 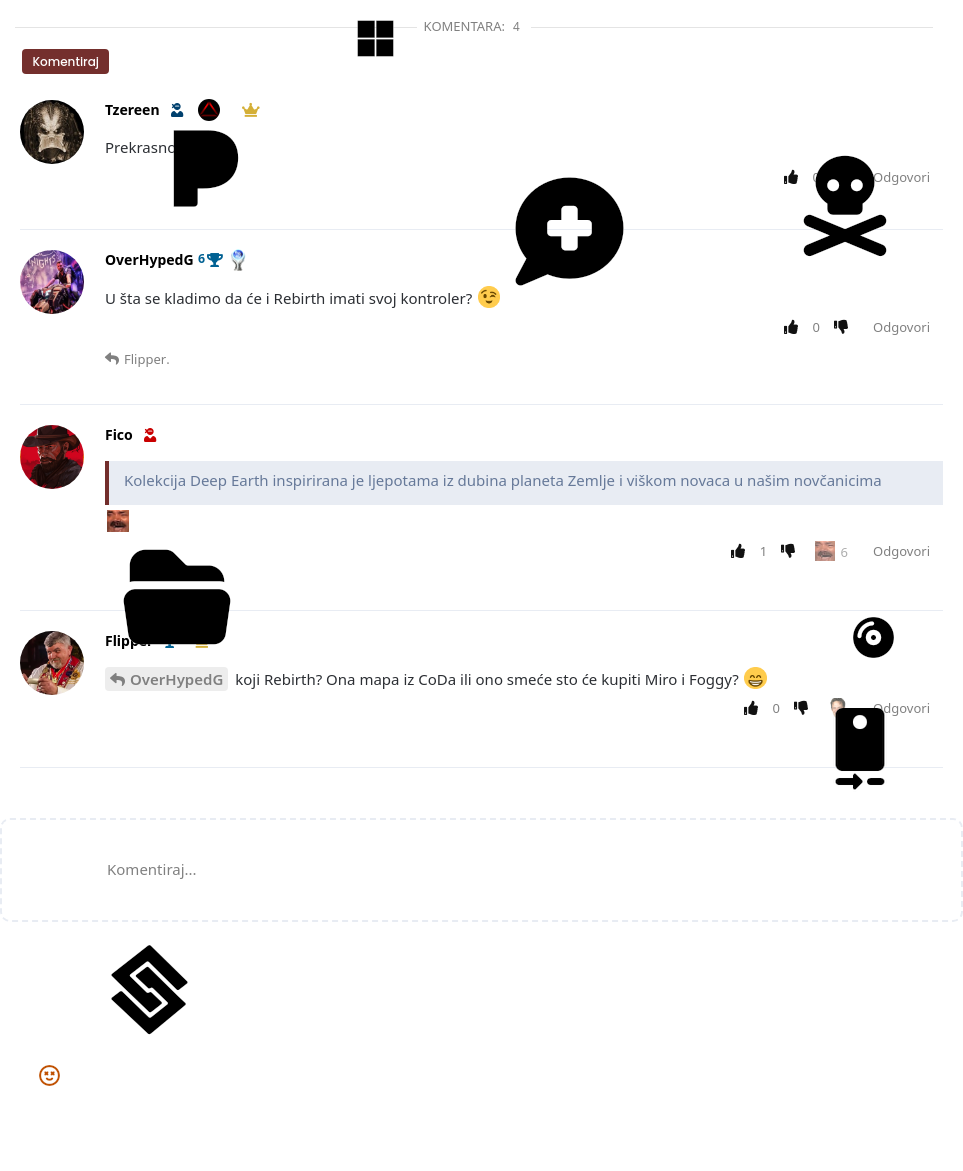 I want to click on access music or audio library, so click(x=873, y=637).